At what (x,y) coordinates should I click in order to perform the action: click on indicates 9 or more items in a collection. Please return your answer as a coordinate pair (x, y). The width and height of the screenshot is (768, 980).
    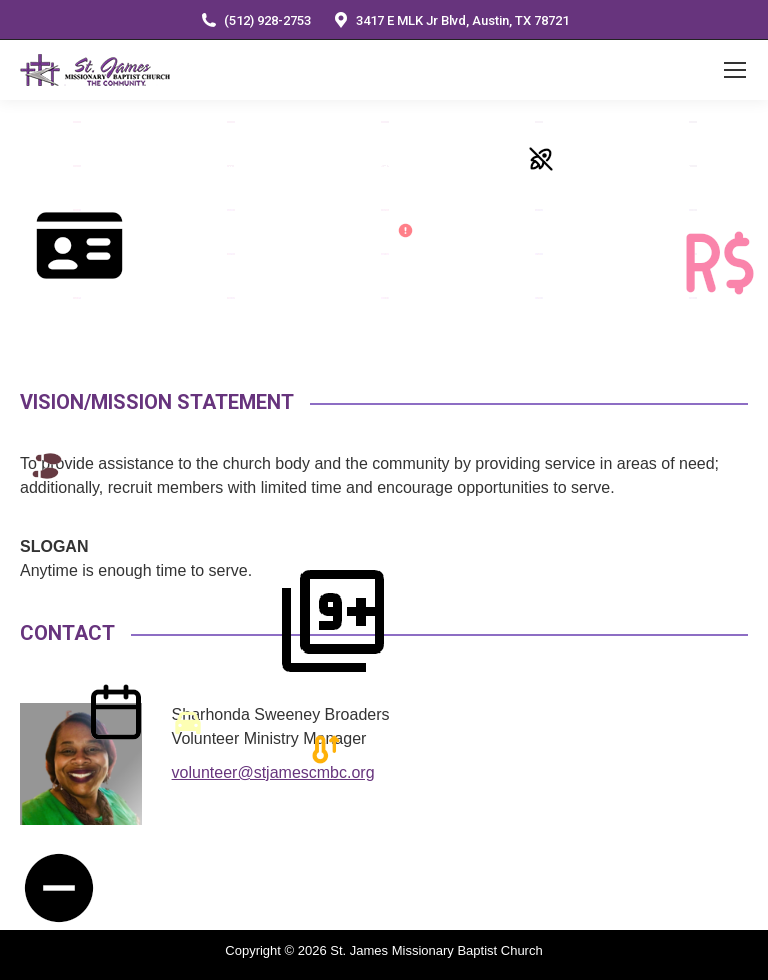
    Looking at the image, I should click on (333, 621).